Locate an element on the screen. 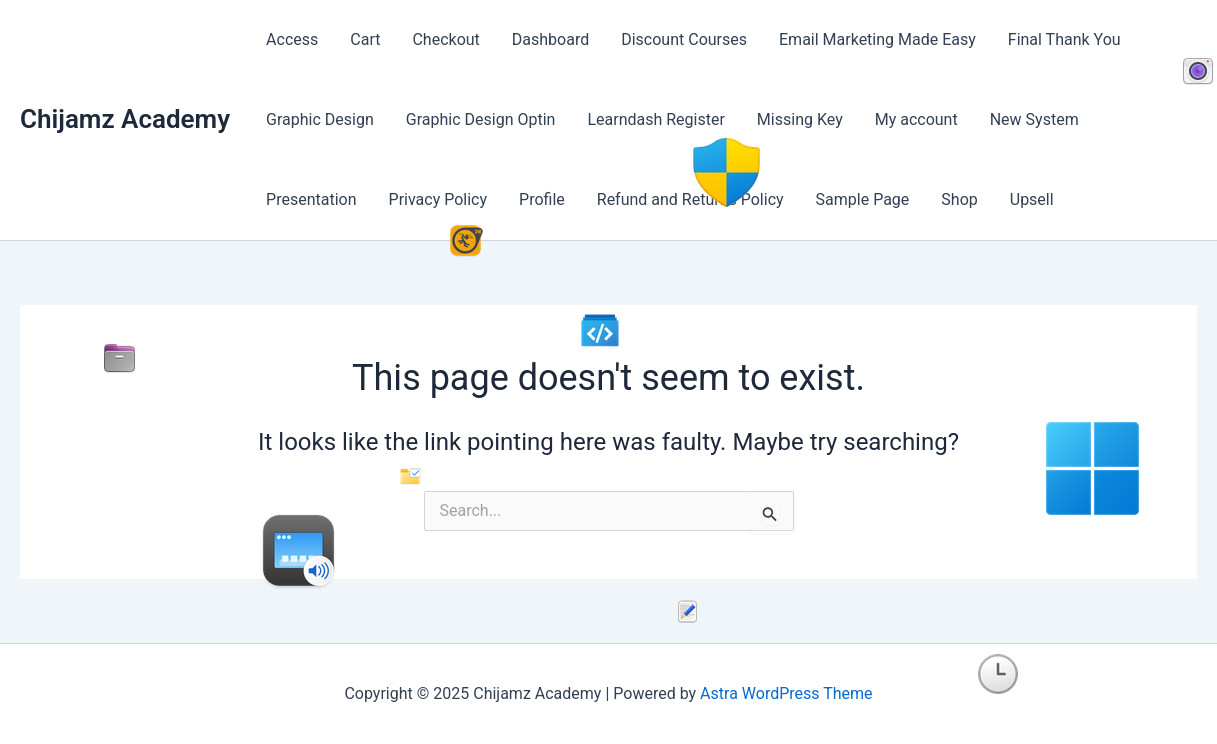 This screenshot has width=1217, height=744. indicates administrator privileges or protected system access is located at coordinates (726, 172).